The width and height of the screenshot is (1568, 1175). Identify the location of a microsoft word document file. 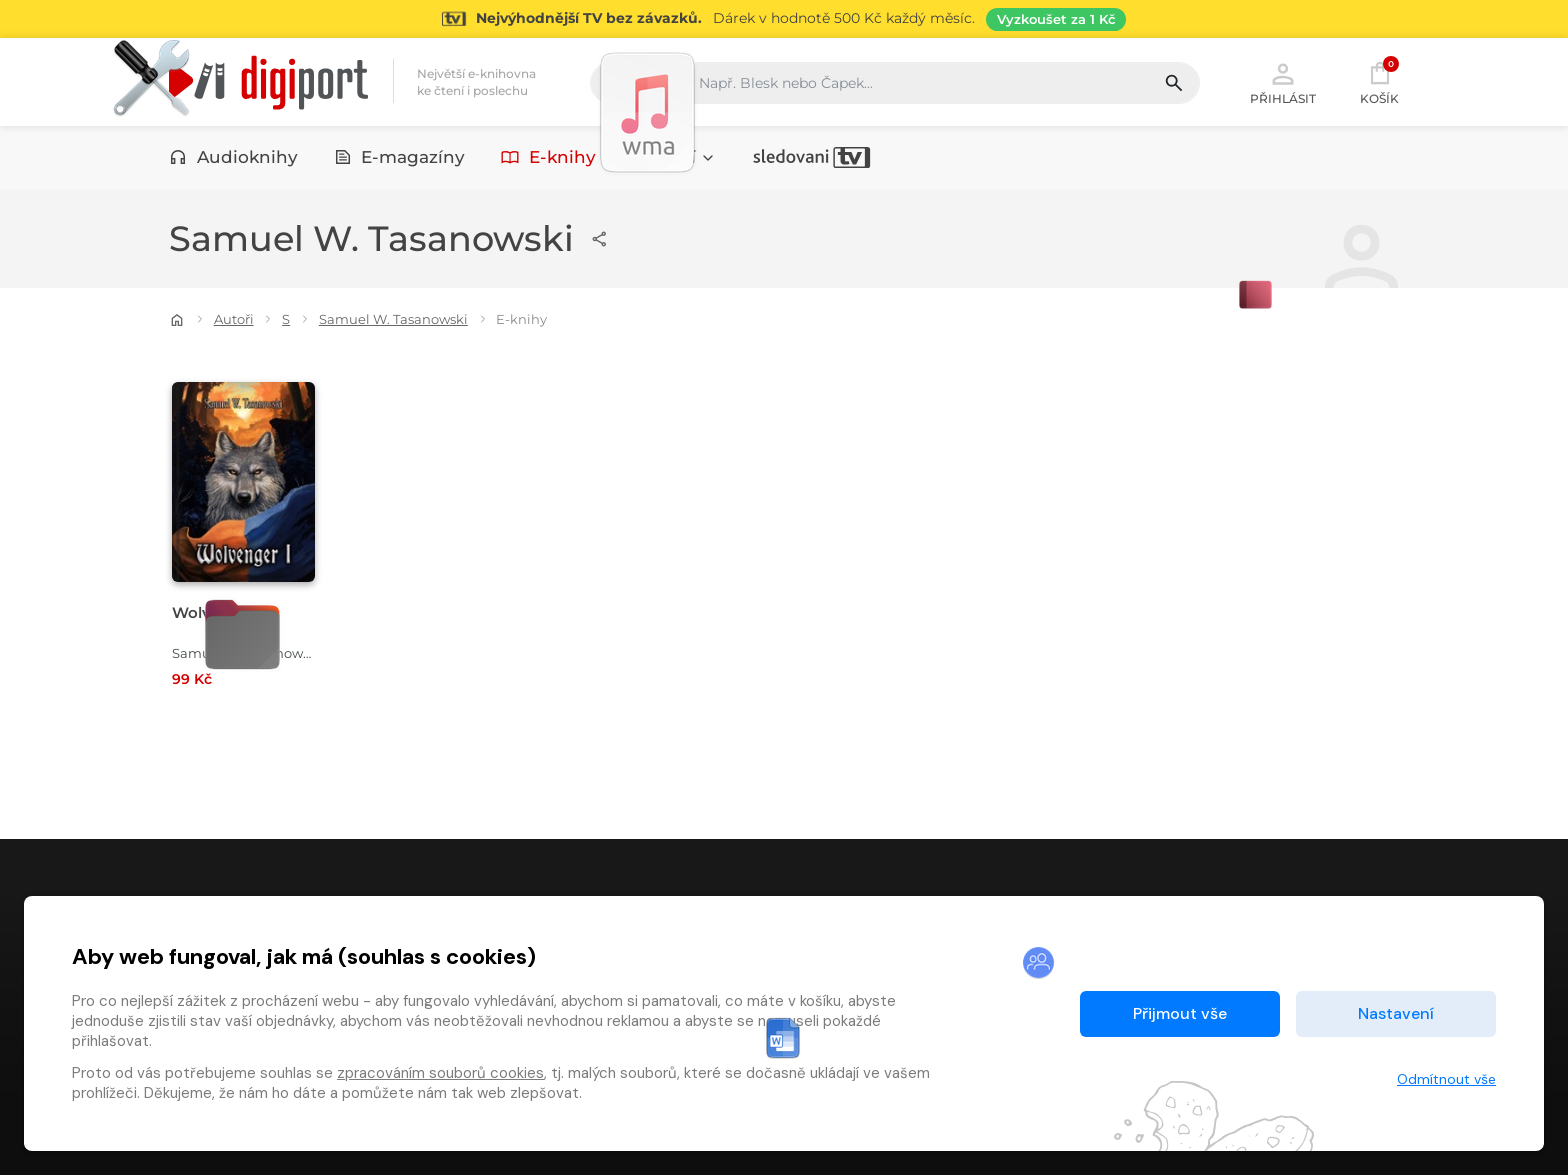
(783, 1038).